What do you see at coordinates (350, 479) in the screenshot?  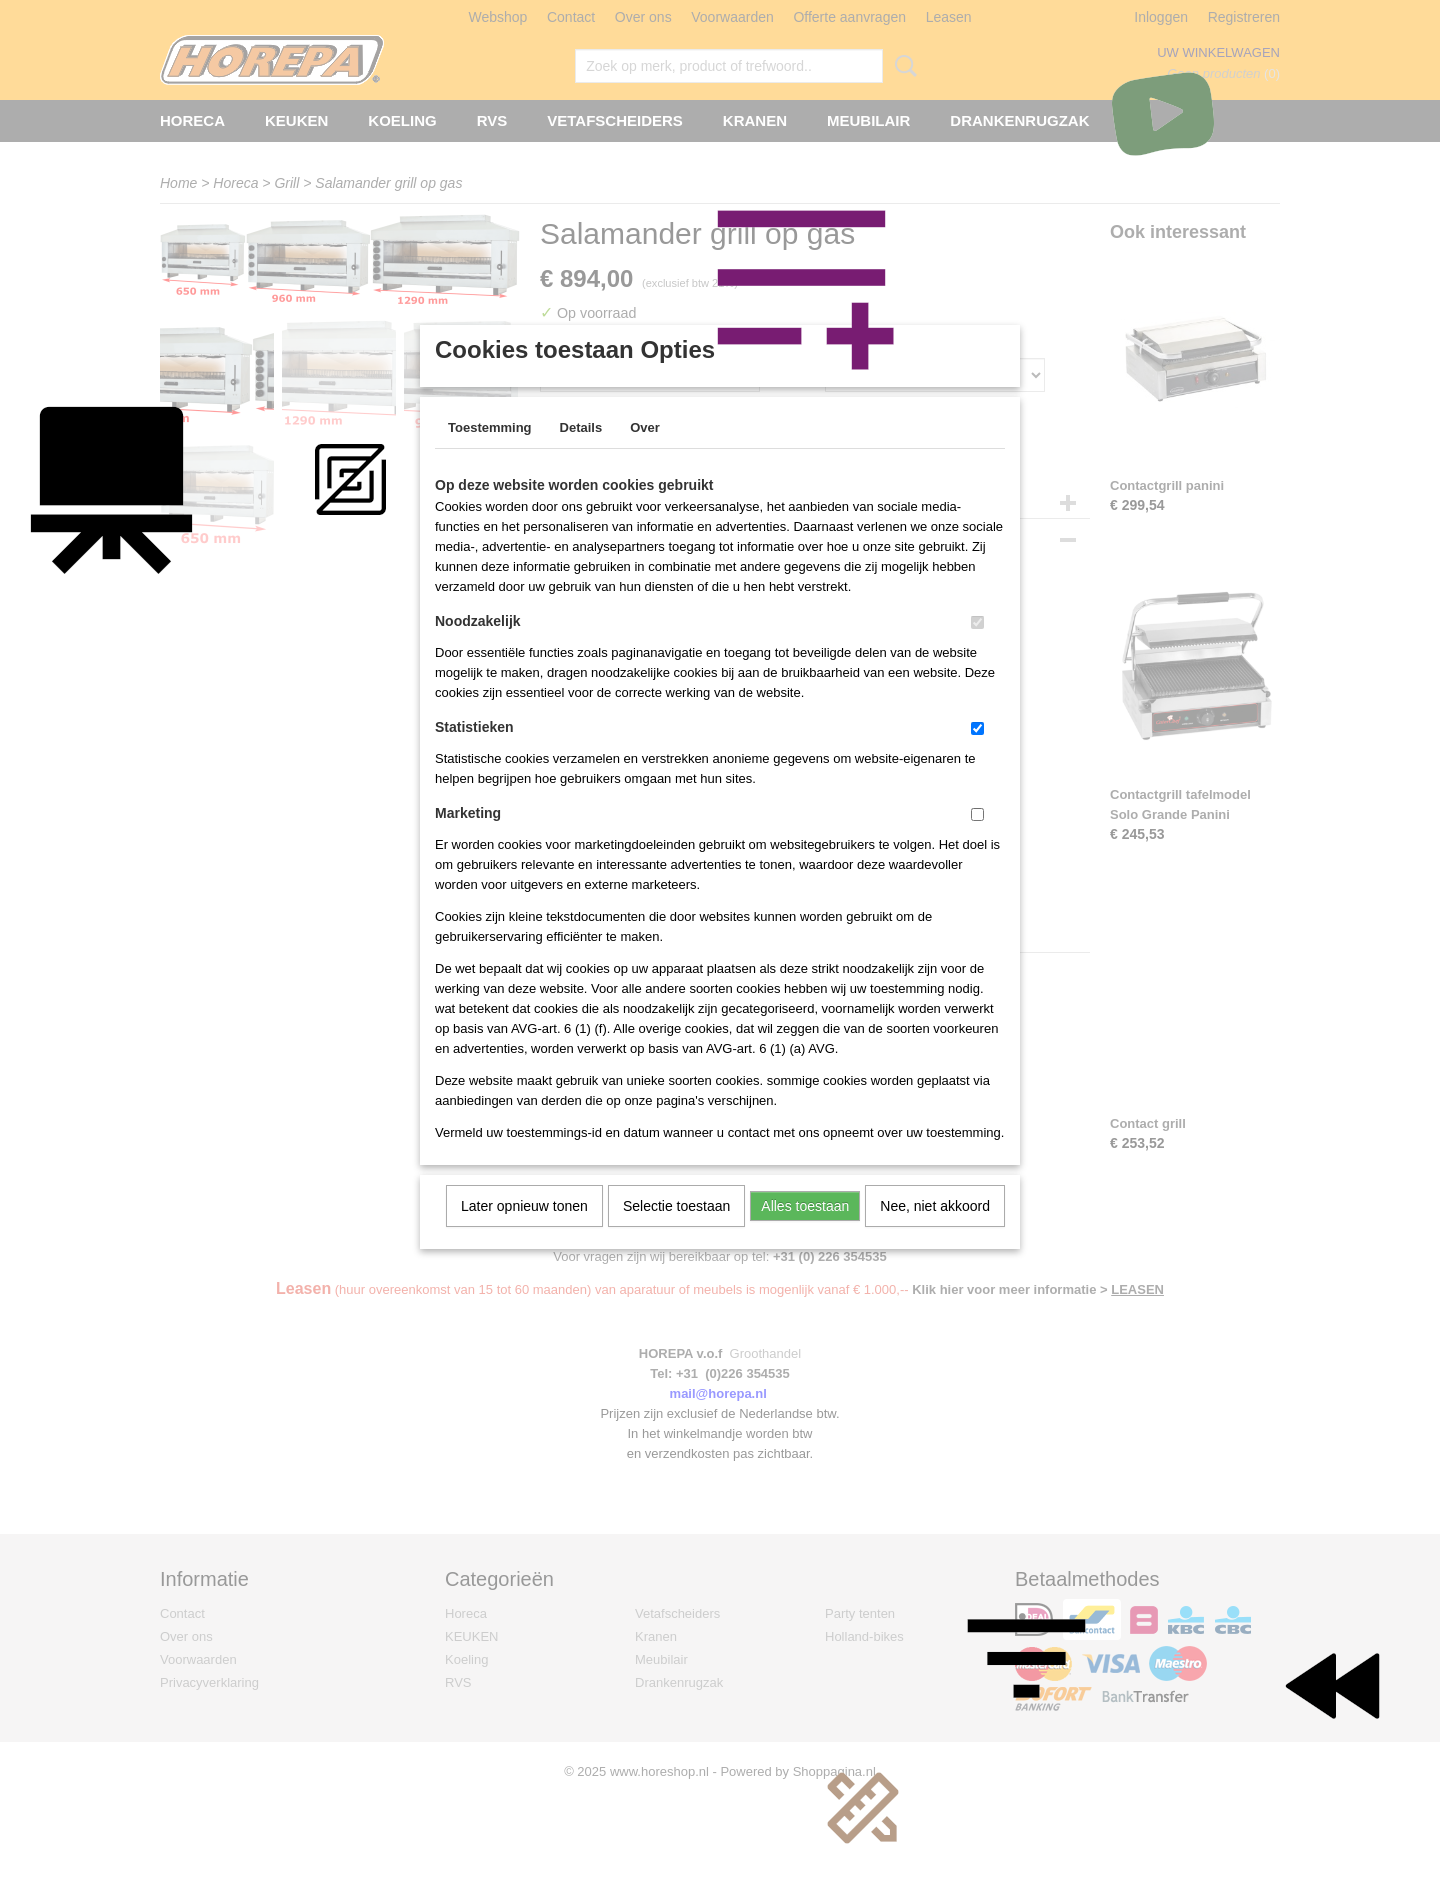 I see `open zed code editor` at bounding box center [350, 479].